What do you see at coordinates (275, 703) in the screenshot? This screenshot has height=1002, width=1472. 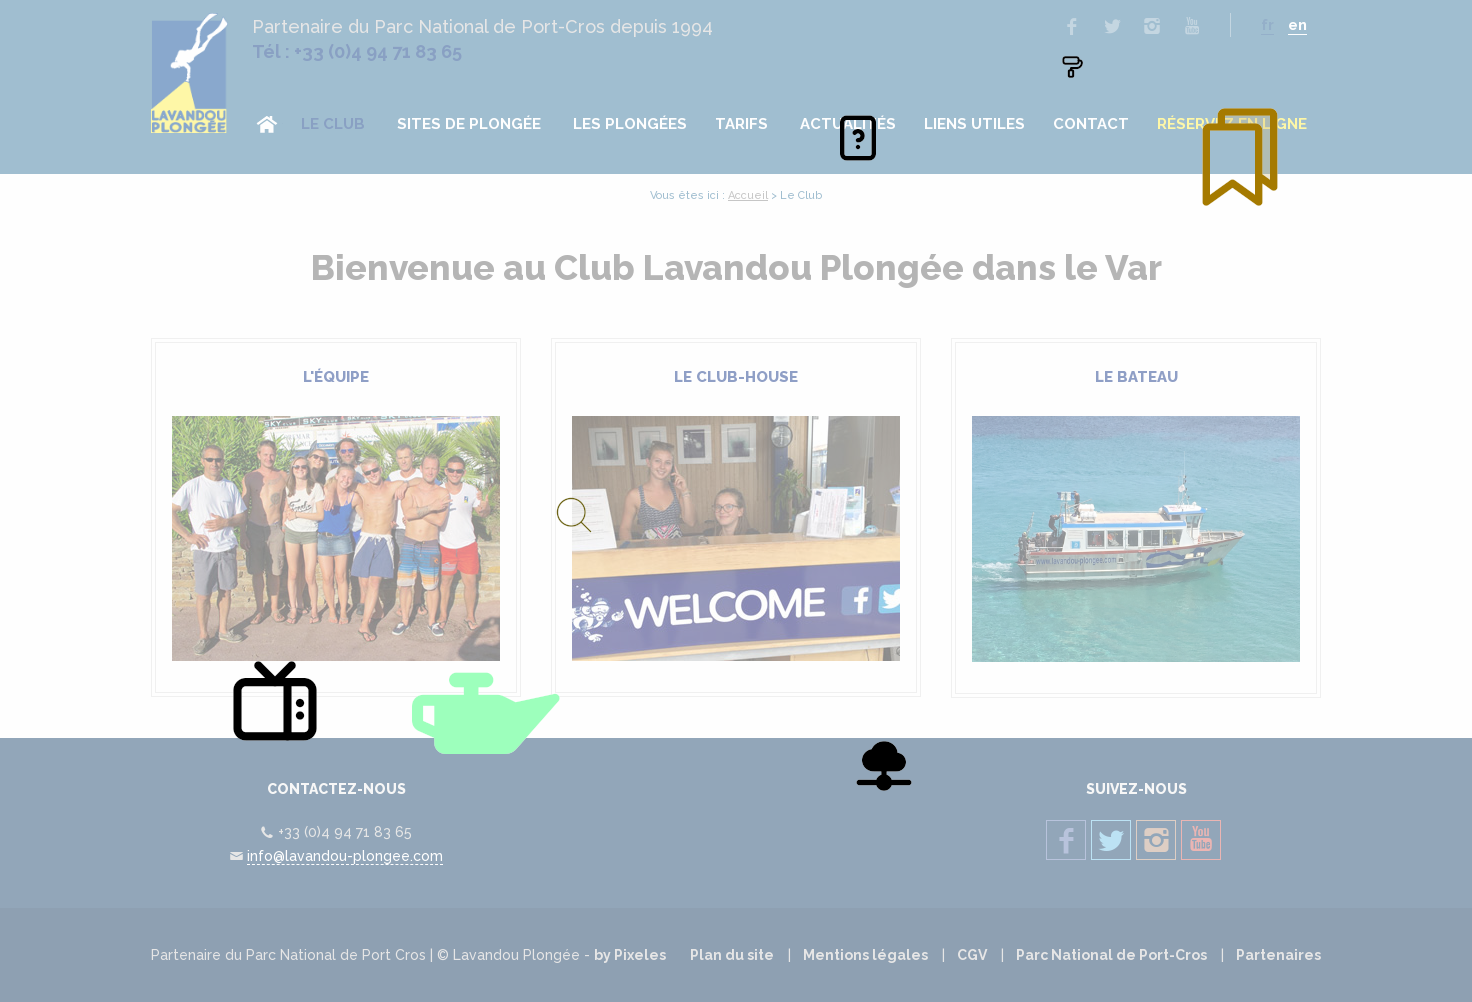 I see `access retro or classic TV content` at bounding box center [275, 703].